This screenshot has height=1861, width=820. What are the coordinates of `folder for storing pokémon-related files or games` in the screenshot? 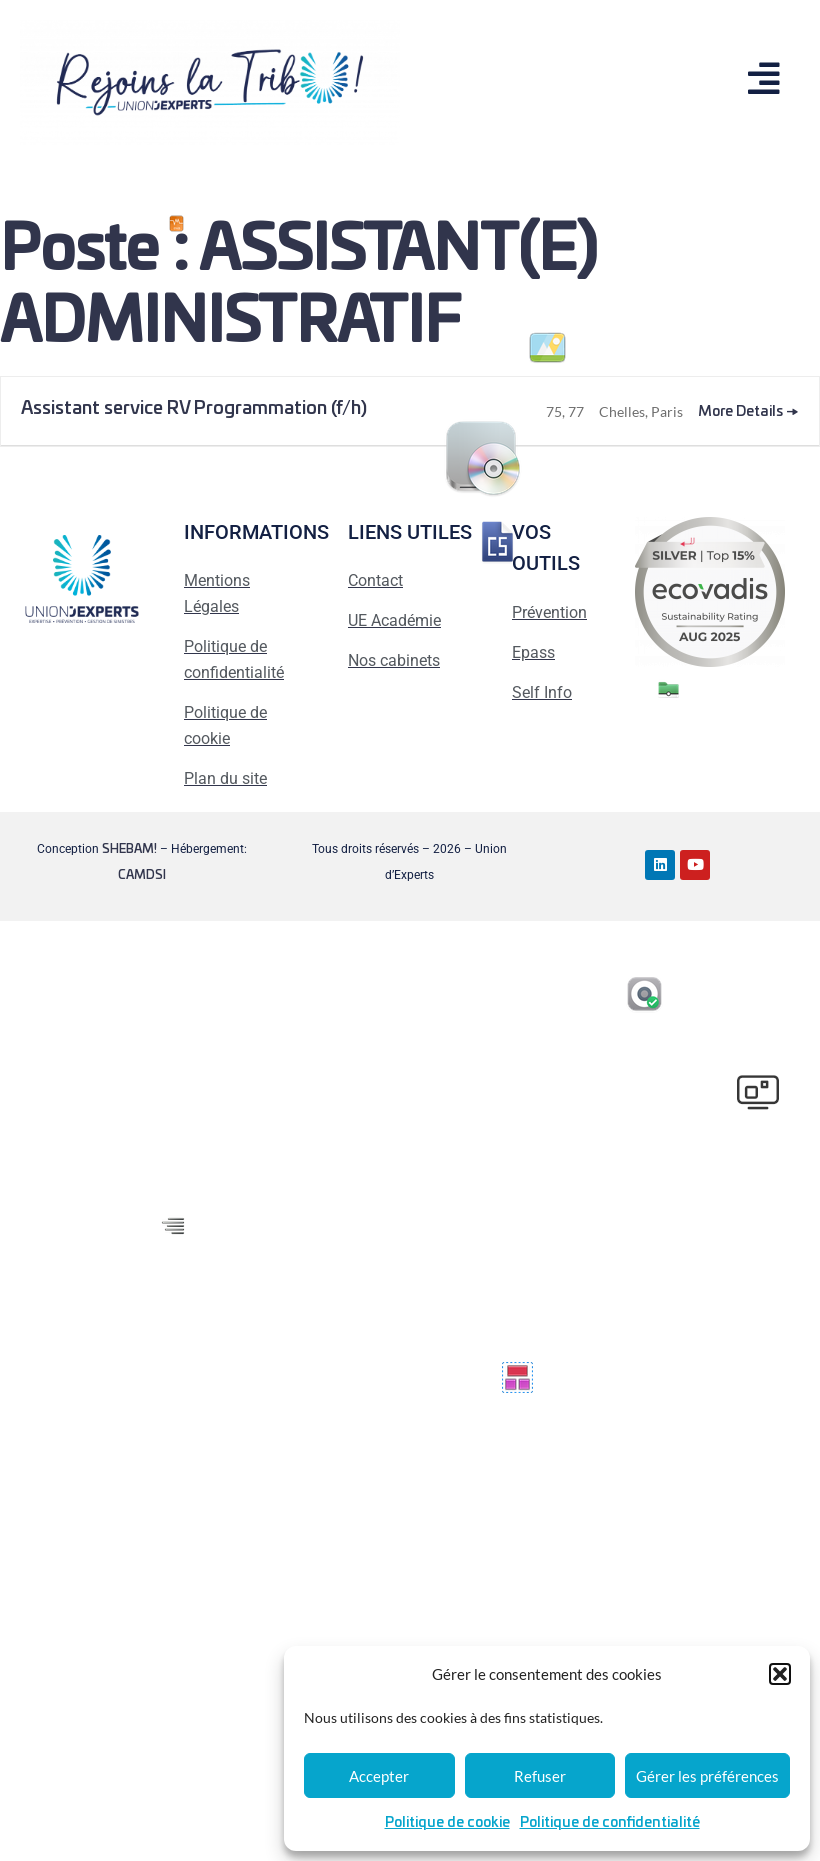 It's located at (668, 690).